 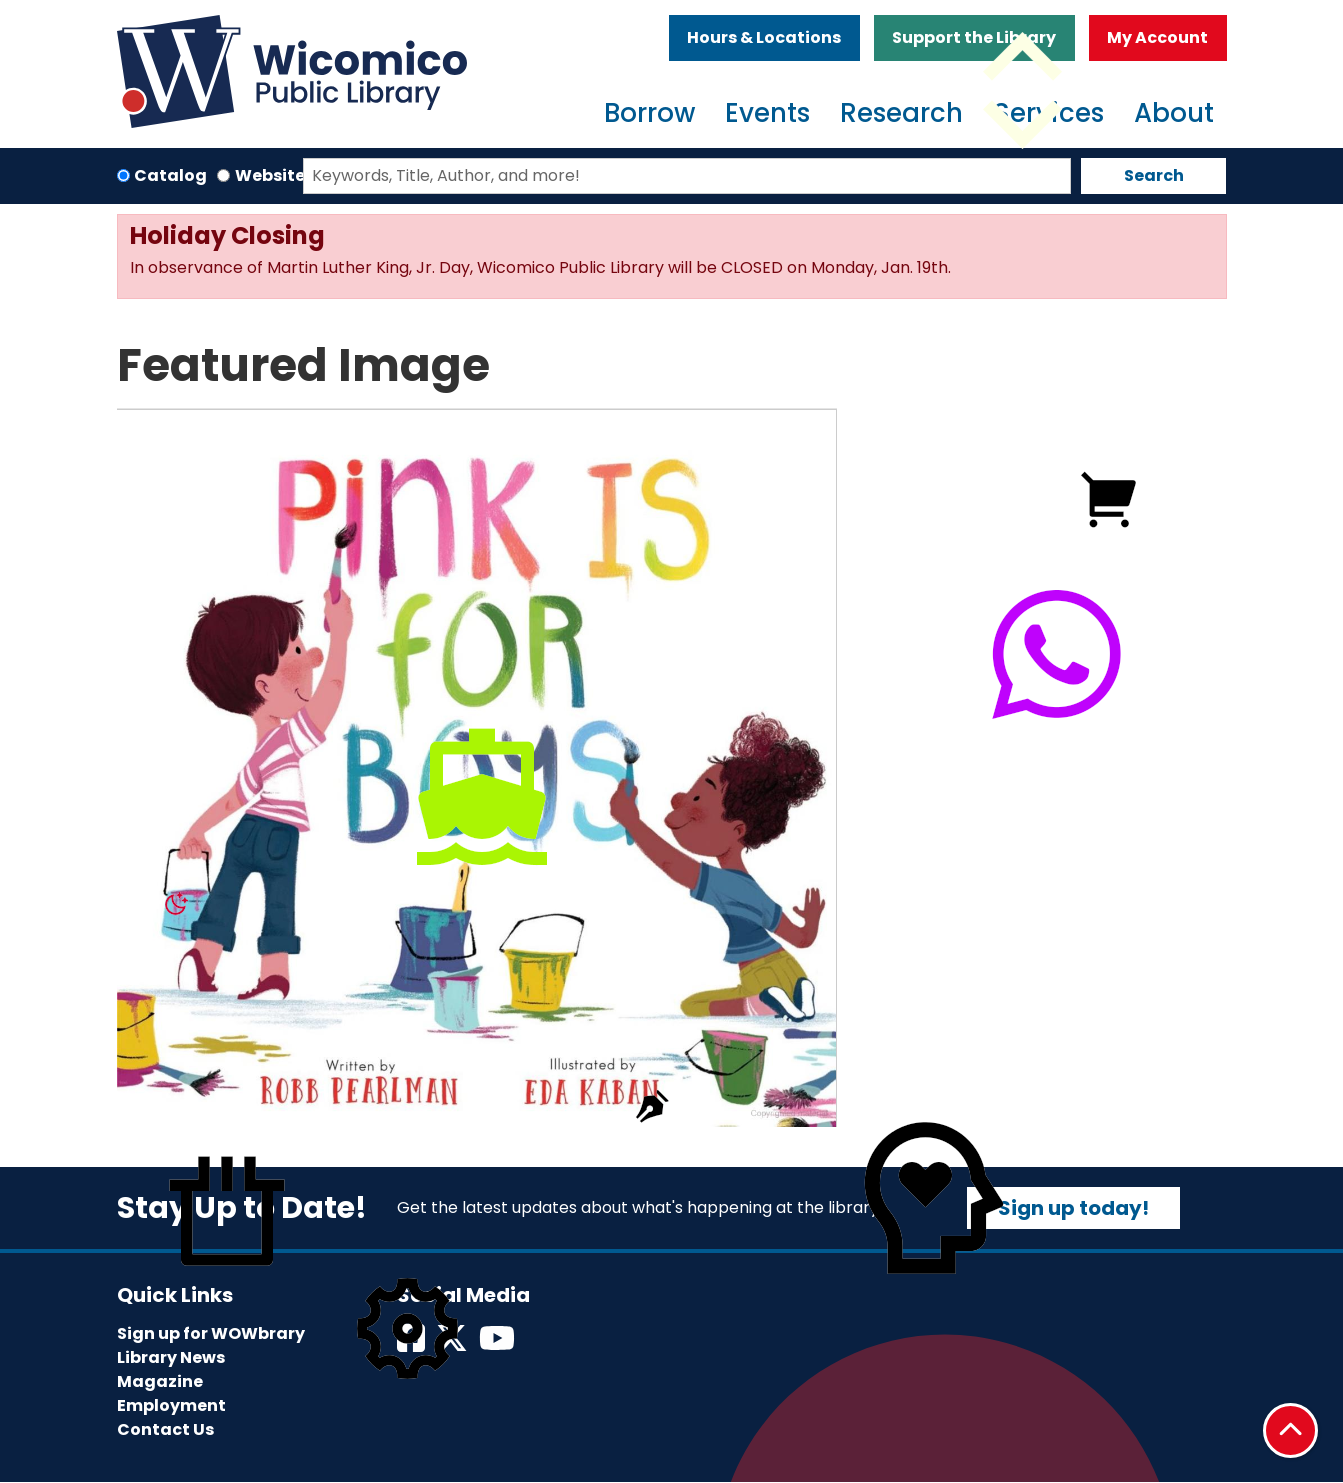 What do you see at coordinates (175, 904) in the screenshot?
I see `toggle dark mode or night theme` at bounding box center [175, 904].